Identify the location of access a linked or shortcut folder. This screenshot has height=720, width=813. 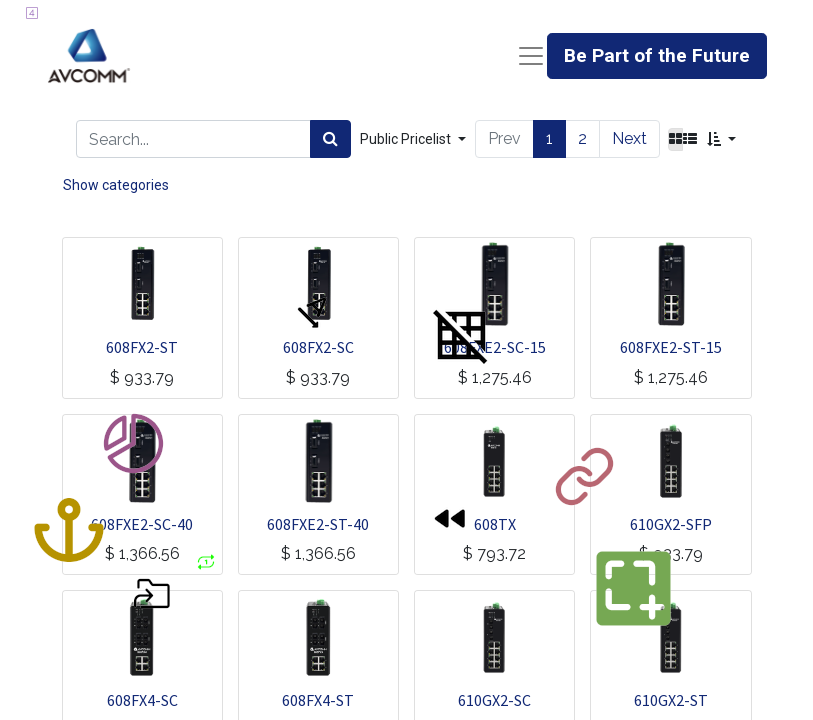
(153, 593).